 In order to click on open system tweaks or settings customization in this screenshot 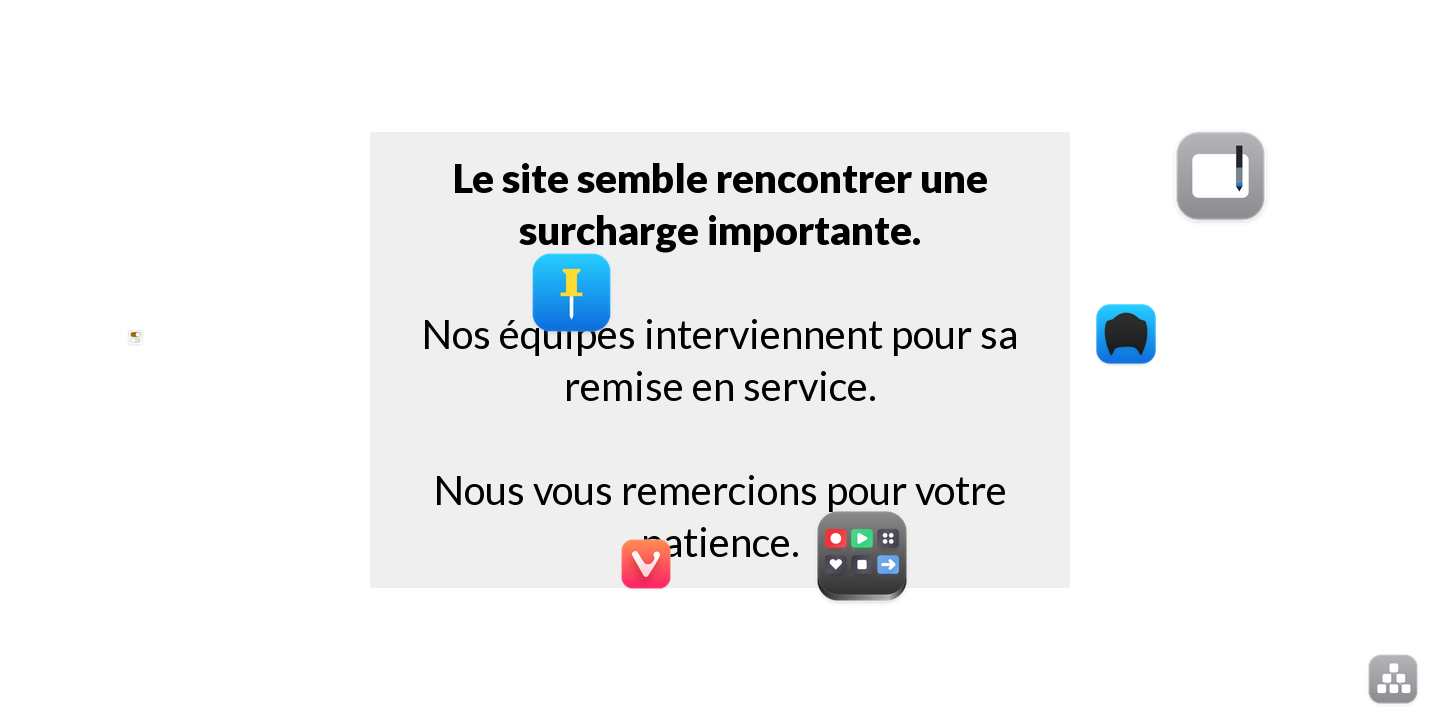, I will do `click(135, 337)`.